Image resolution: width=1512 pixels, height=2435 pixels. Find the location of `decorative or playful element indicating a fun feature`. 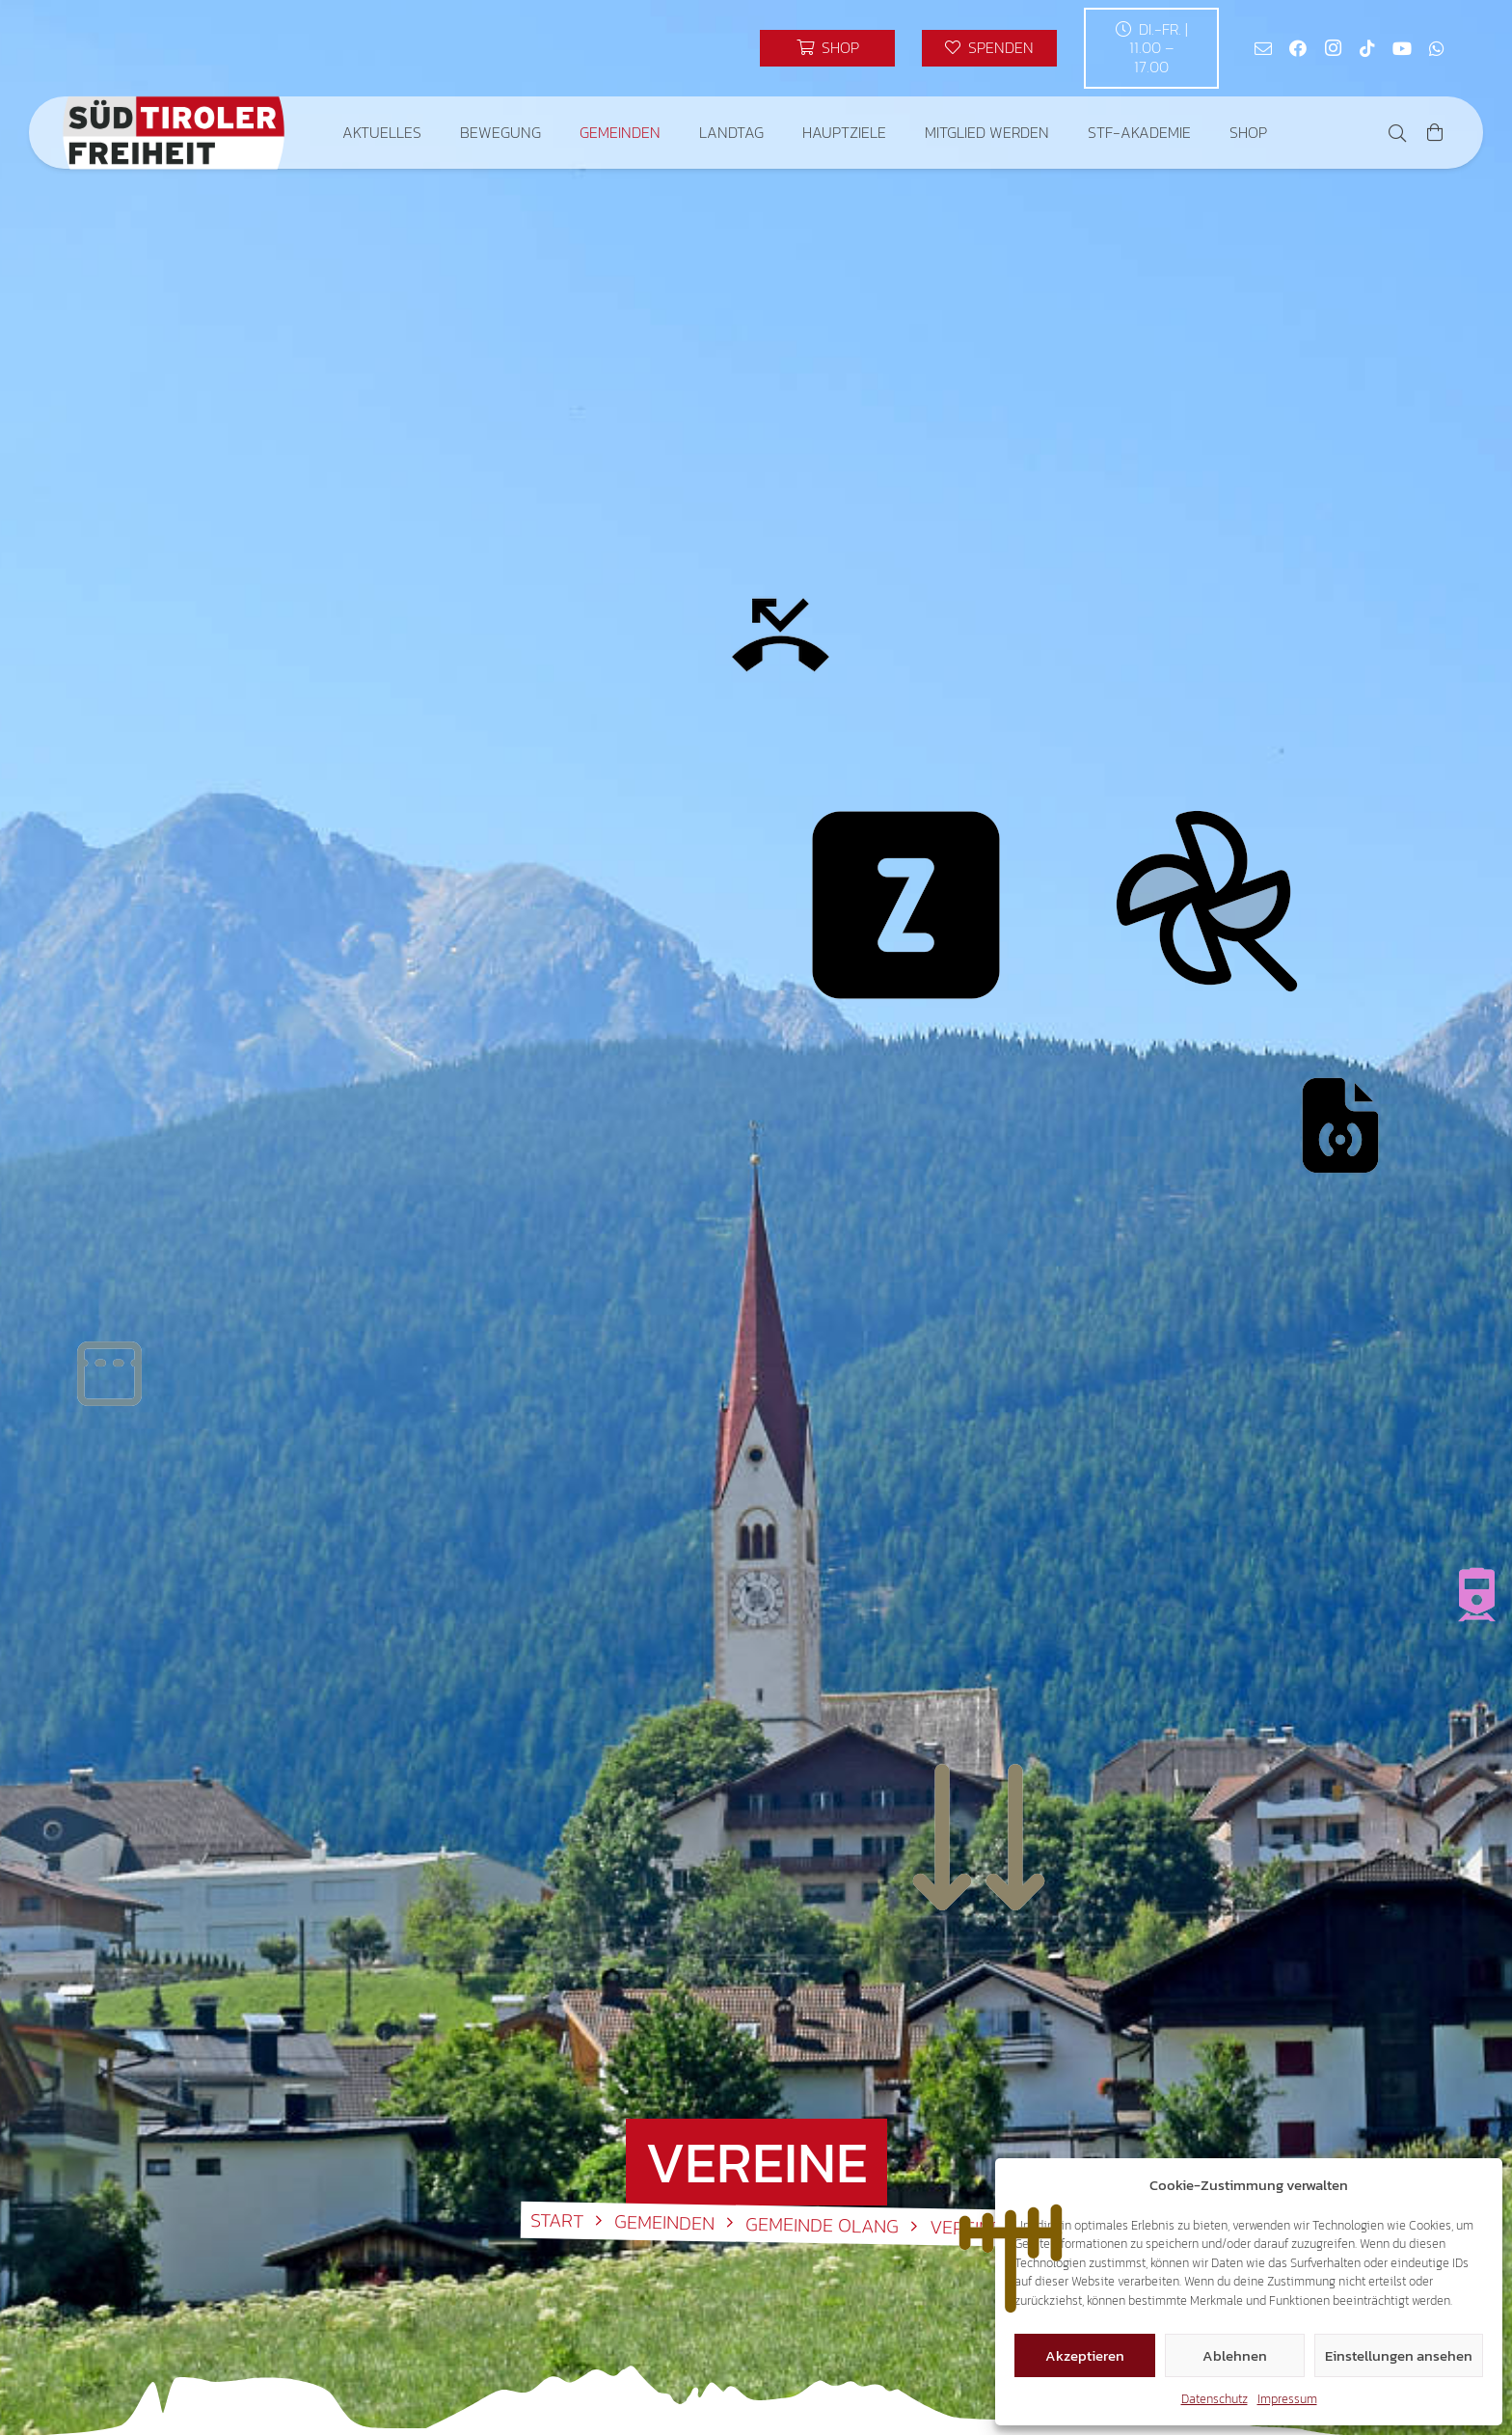

decorative or playful element indicating a fun feature is located at coordinates (1210, 905).